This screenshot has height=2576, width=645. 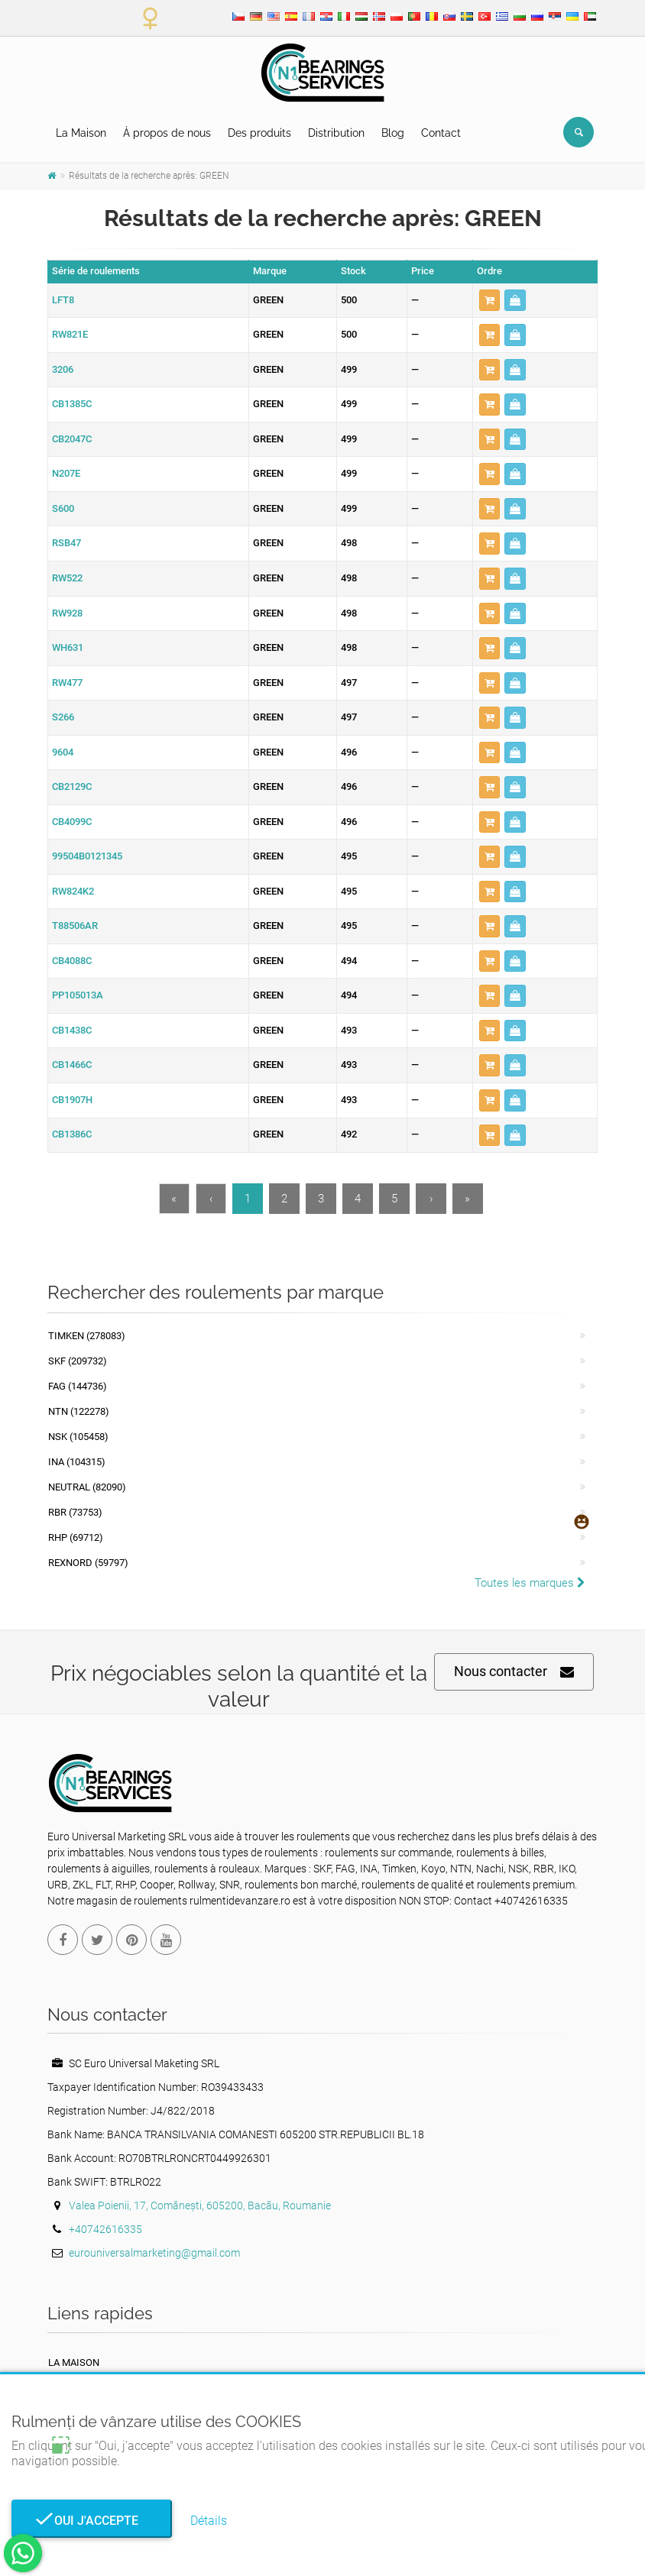 I want to click on resize an element or window, so click(x=60, y=2445).